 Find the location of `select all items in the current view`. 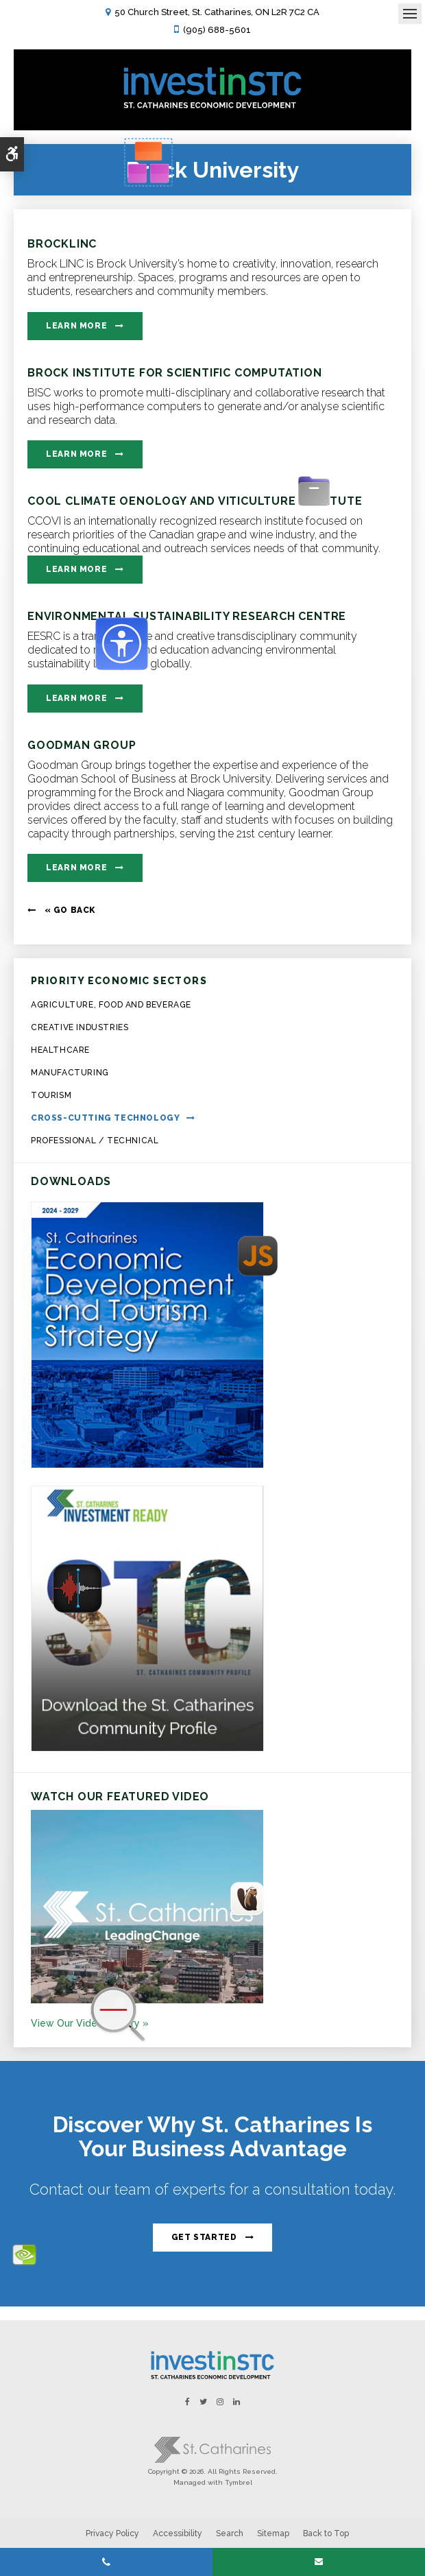

select all items in the current view is located at coordinates (148, 162).